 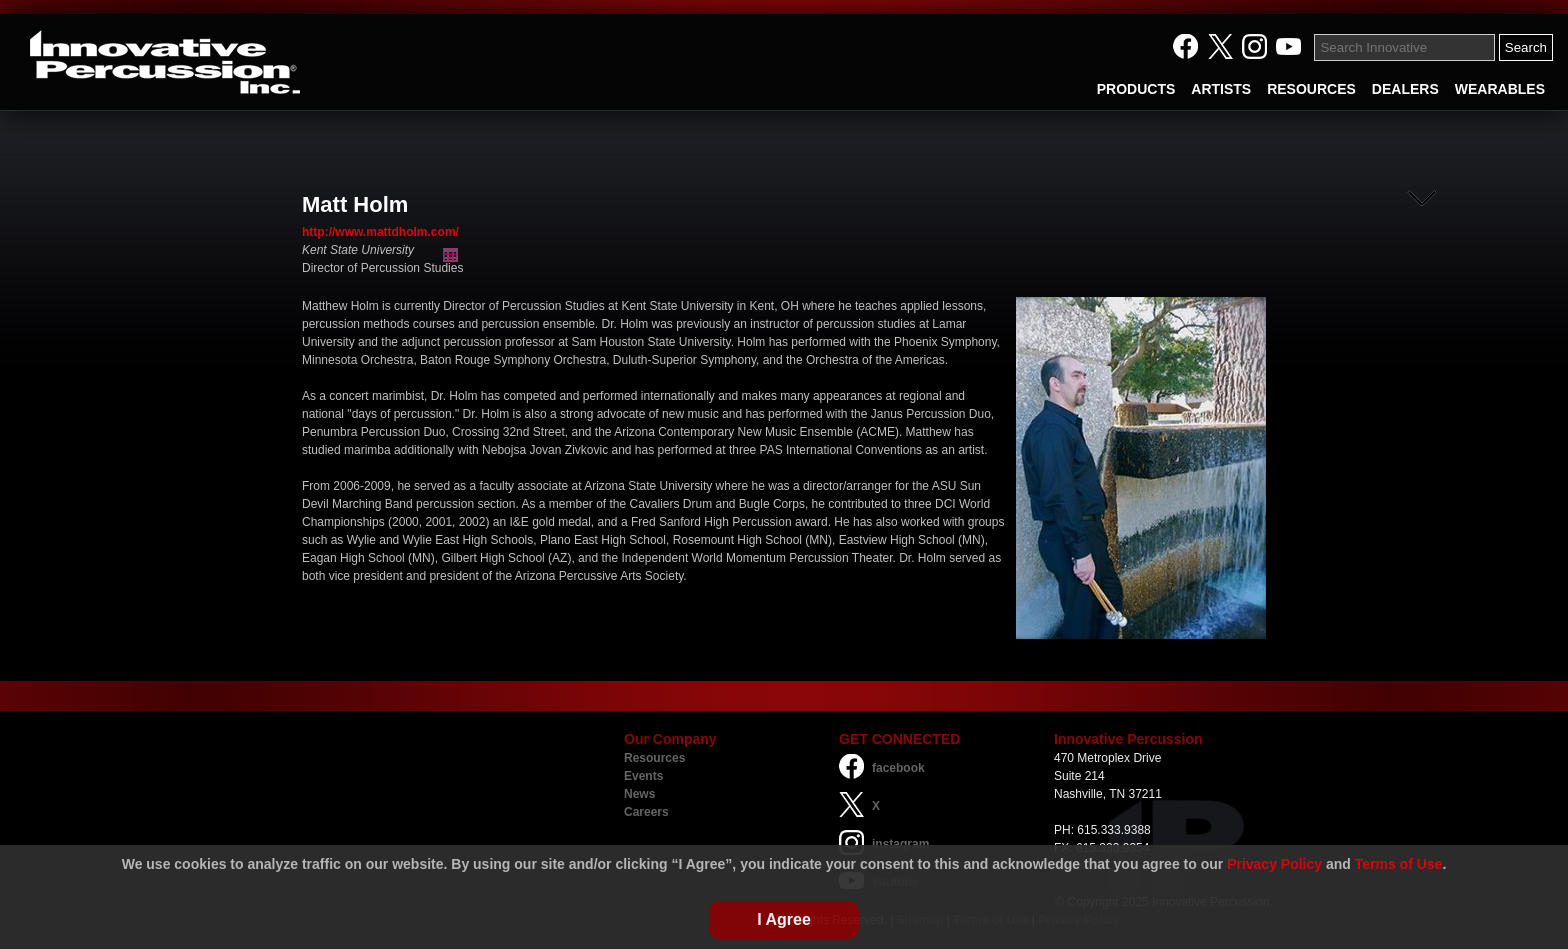 What do you see at coordinates (1422, 197) in the screenshot?
I see `expand a collapsed section or dropdown menu` at bounding box center [1422, 197].